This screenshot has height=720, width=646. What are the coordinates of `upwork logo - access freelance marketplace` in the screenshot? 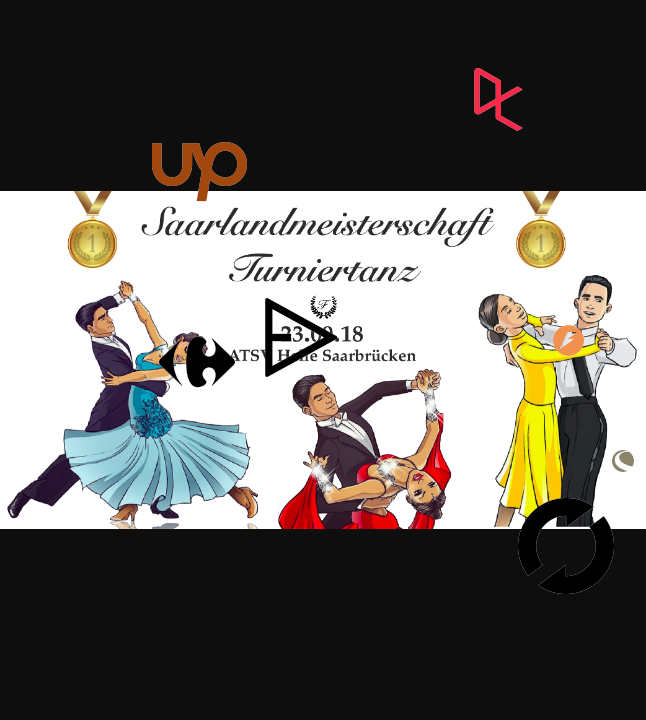 It's located at (199, 171).